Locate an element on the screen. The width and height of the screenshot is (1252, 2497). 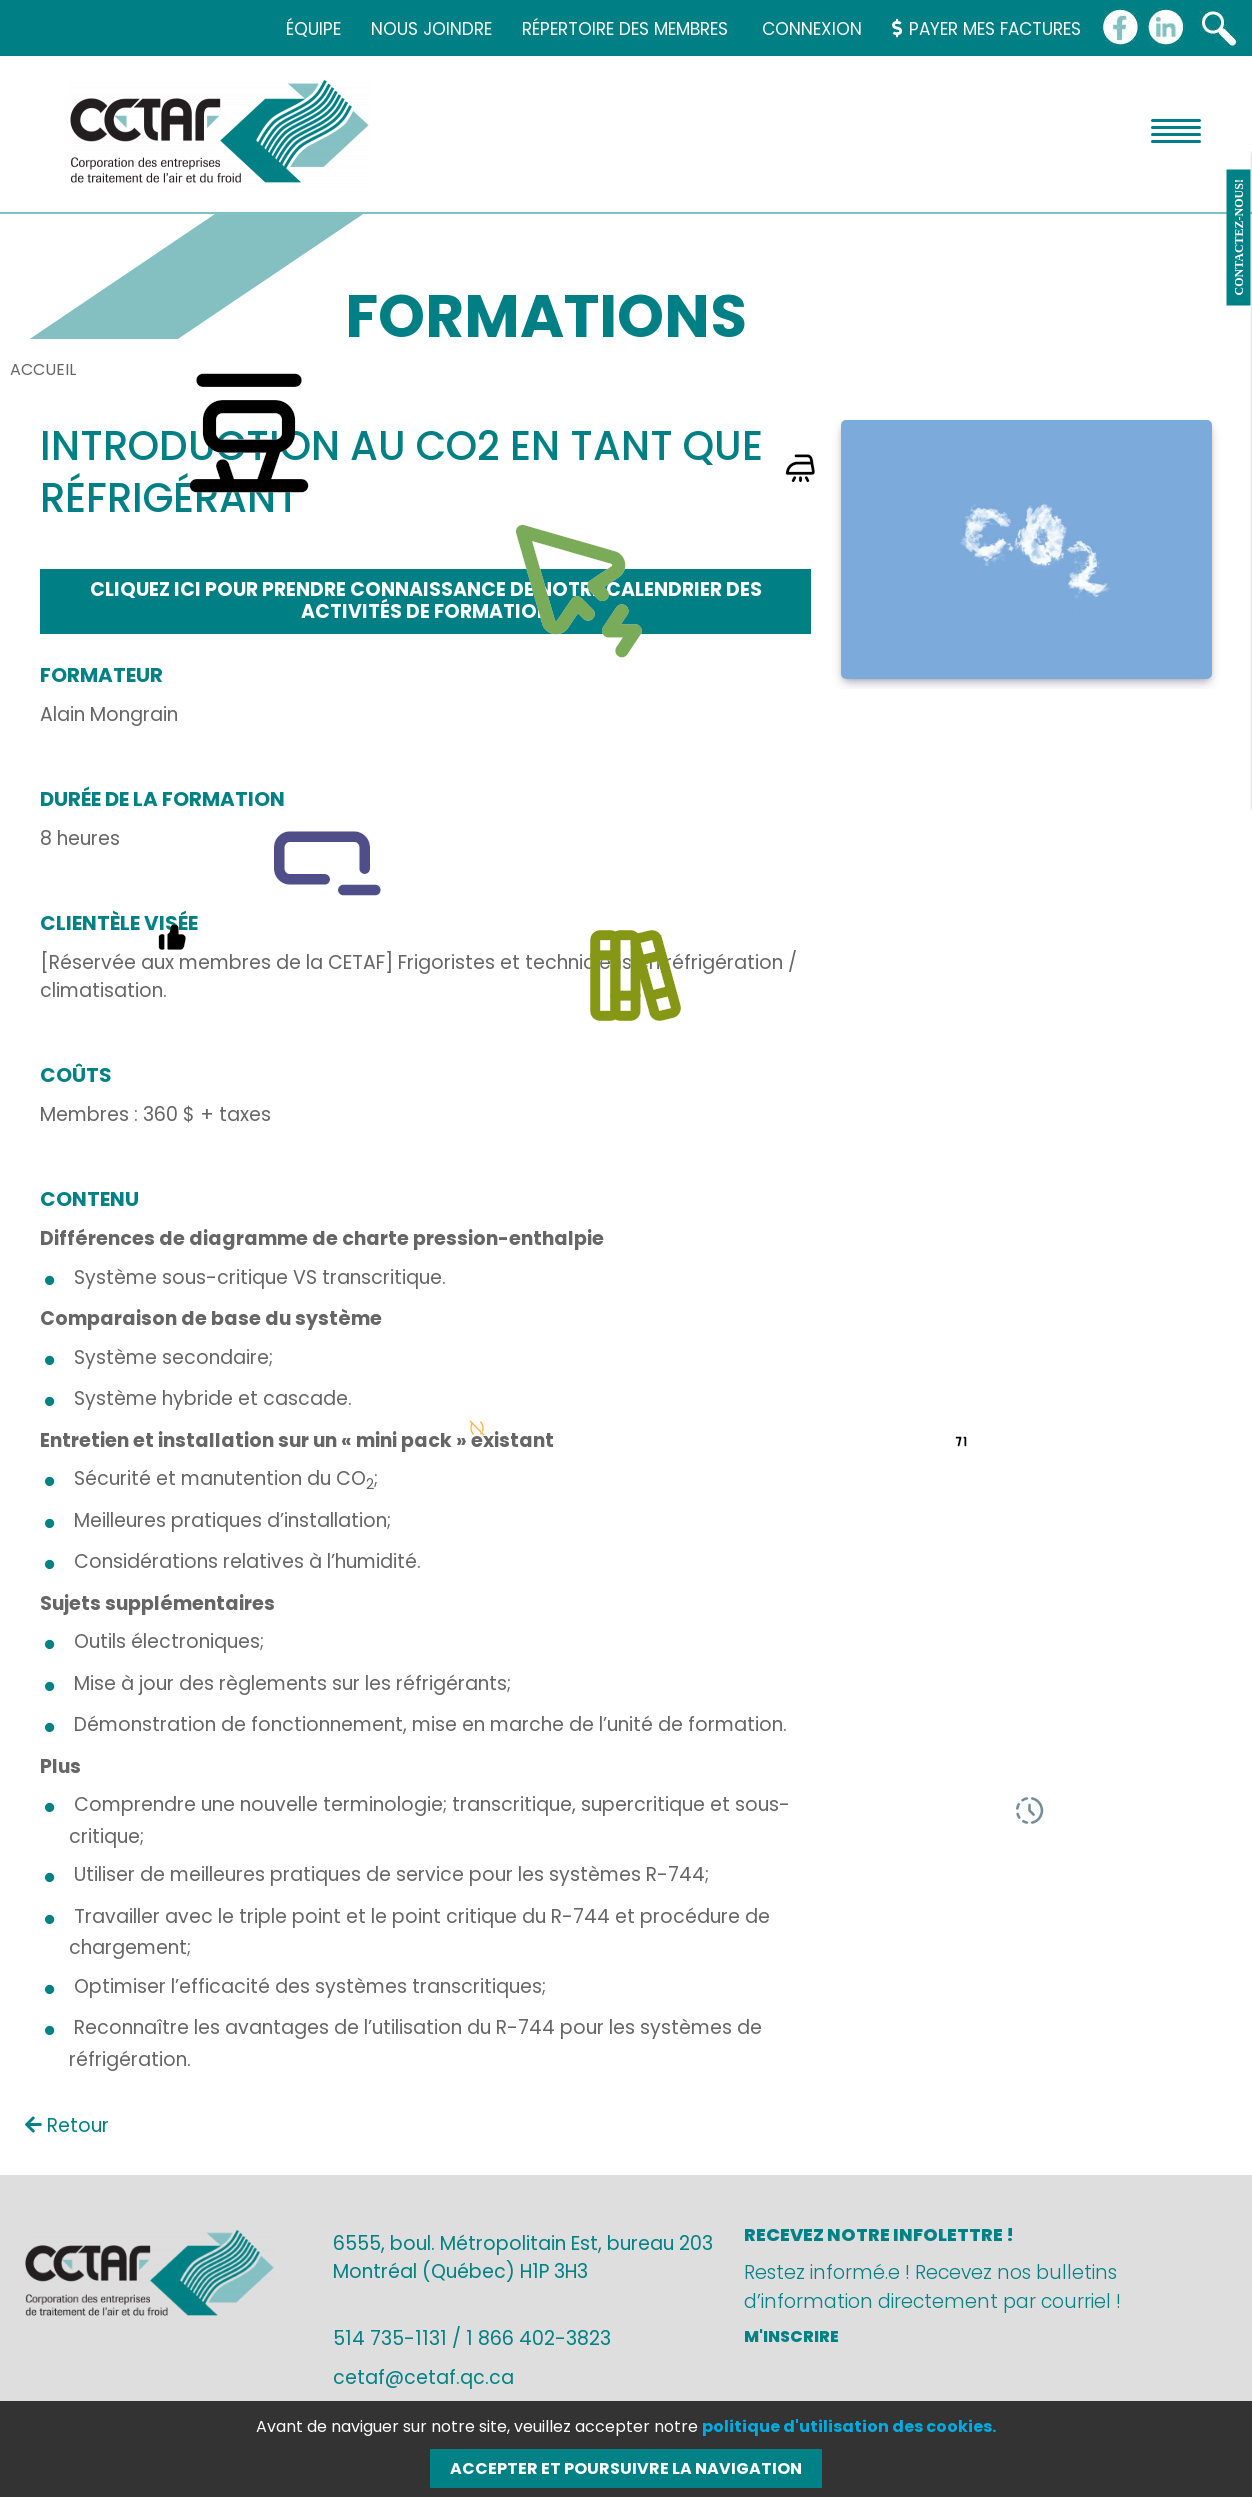
disable grouping or parentheses in formula is located at coordinates (477, 1428).